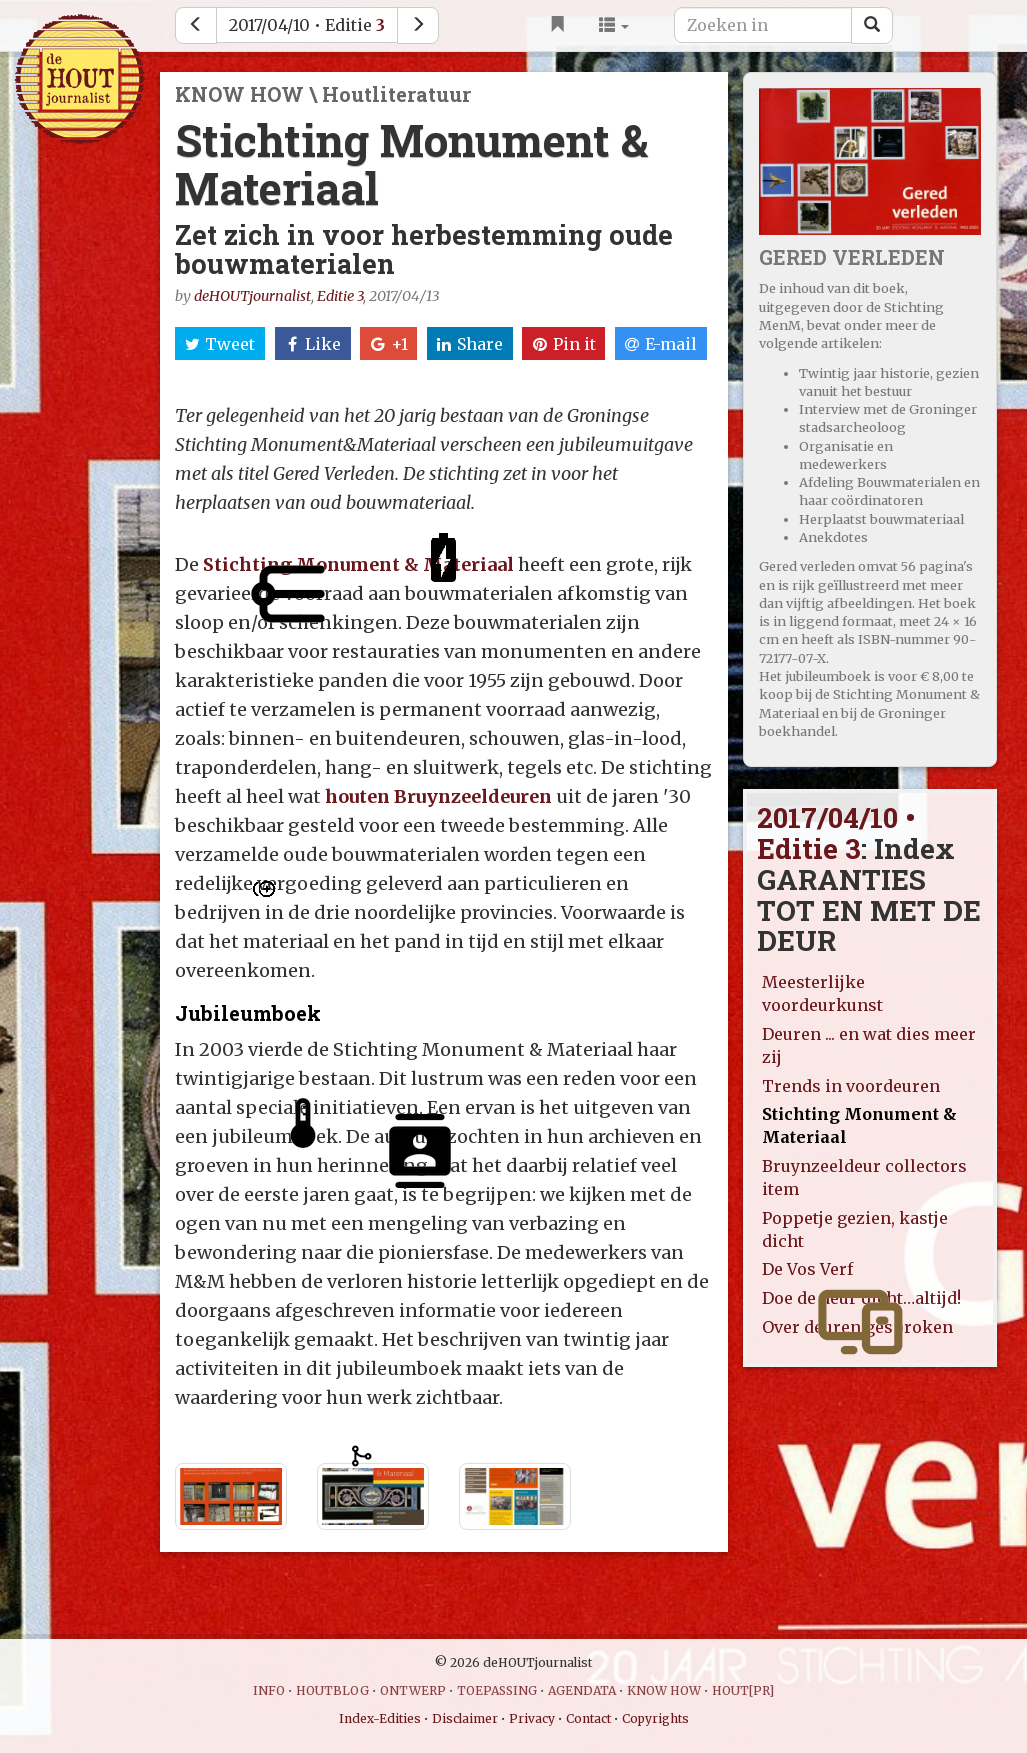 The width and height of the screenshot is (1027, 1753). I want to click on duplicate or copy a control point, so click(264, 889).